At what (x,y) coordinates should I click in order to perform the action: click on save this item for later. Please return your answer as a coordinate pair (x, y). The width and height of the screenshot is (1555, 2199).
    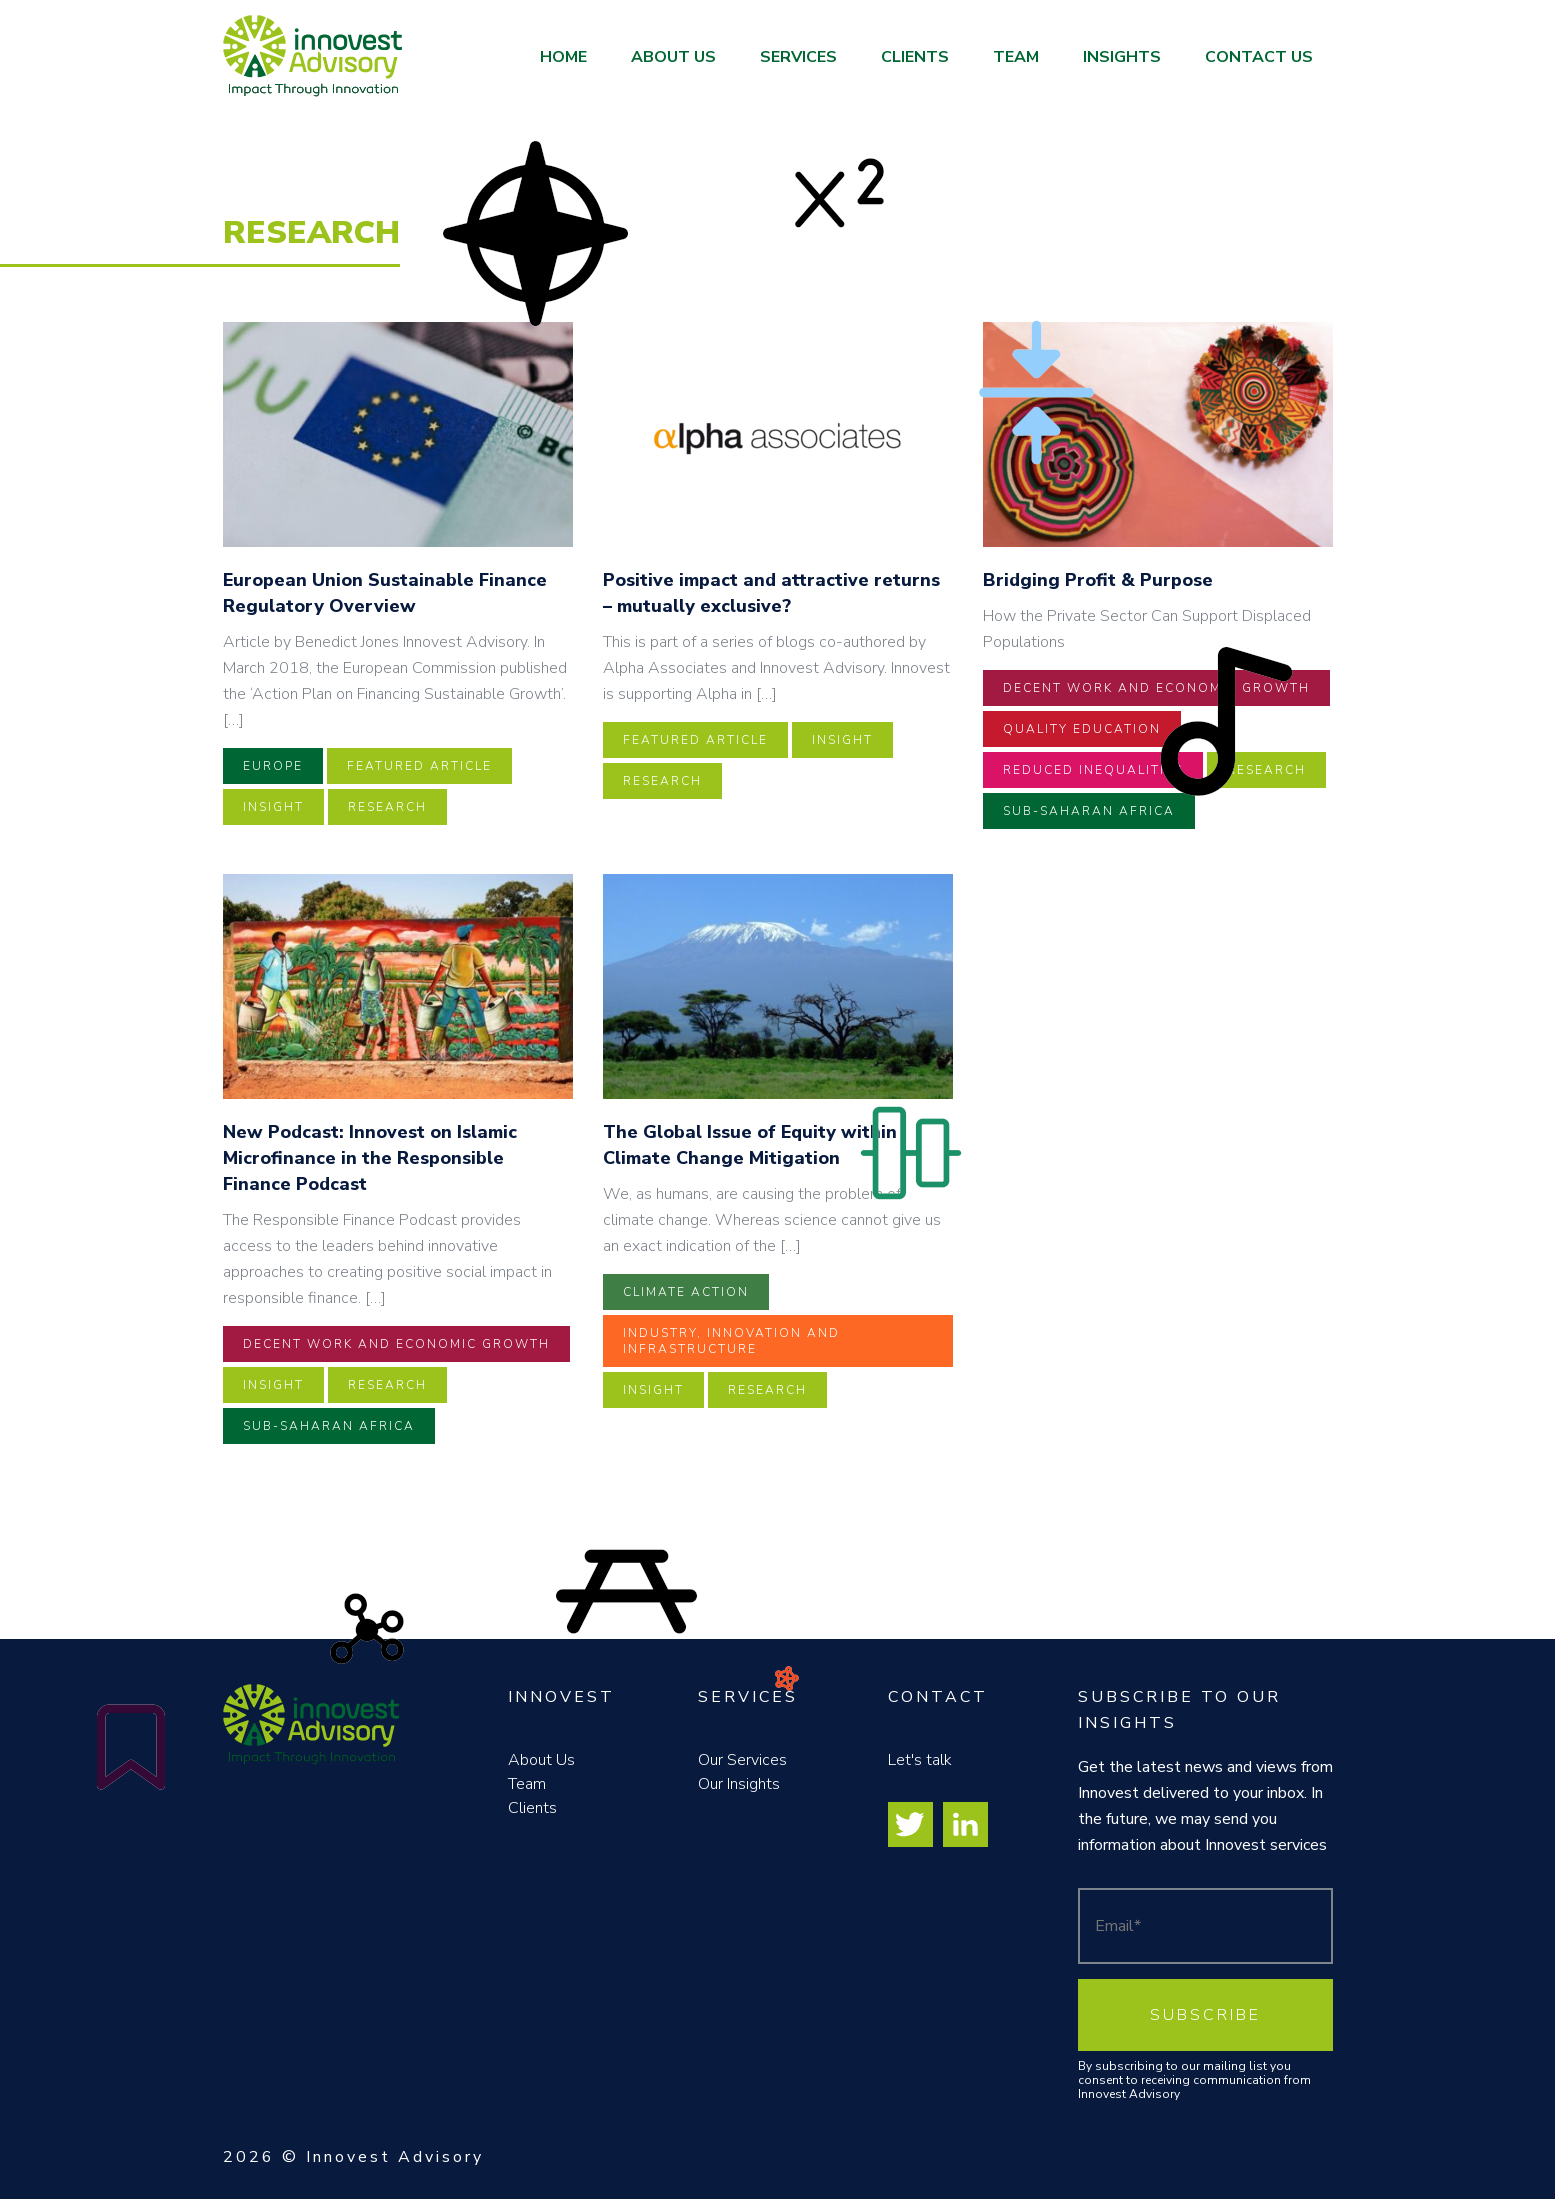
    Looking at the image, I should click on (131, 1747).